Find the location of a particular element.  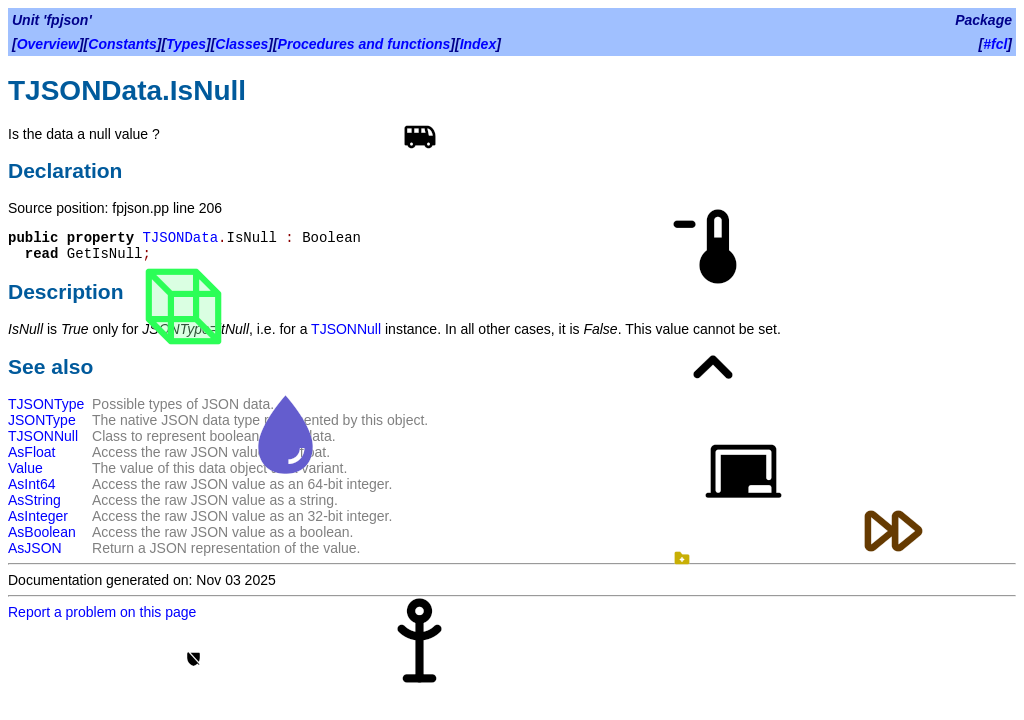

collapse an expanded section is located at coordinates (713, 369).